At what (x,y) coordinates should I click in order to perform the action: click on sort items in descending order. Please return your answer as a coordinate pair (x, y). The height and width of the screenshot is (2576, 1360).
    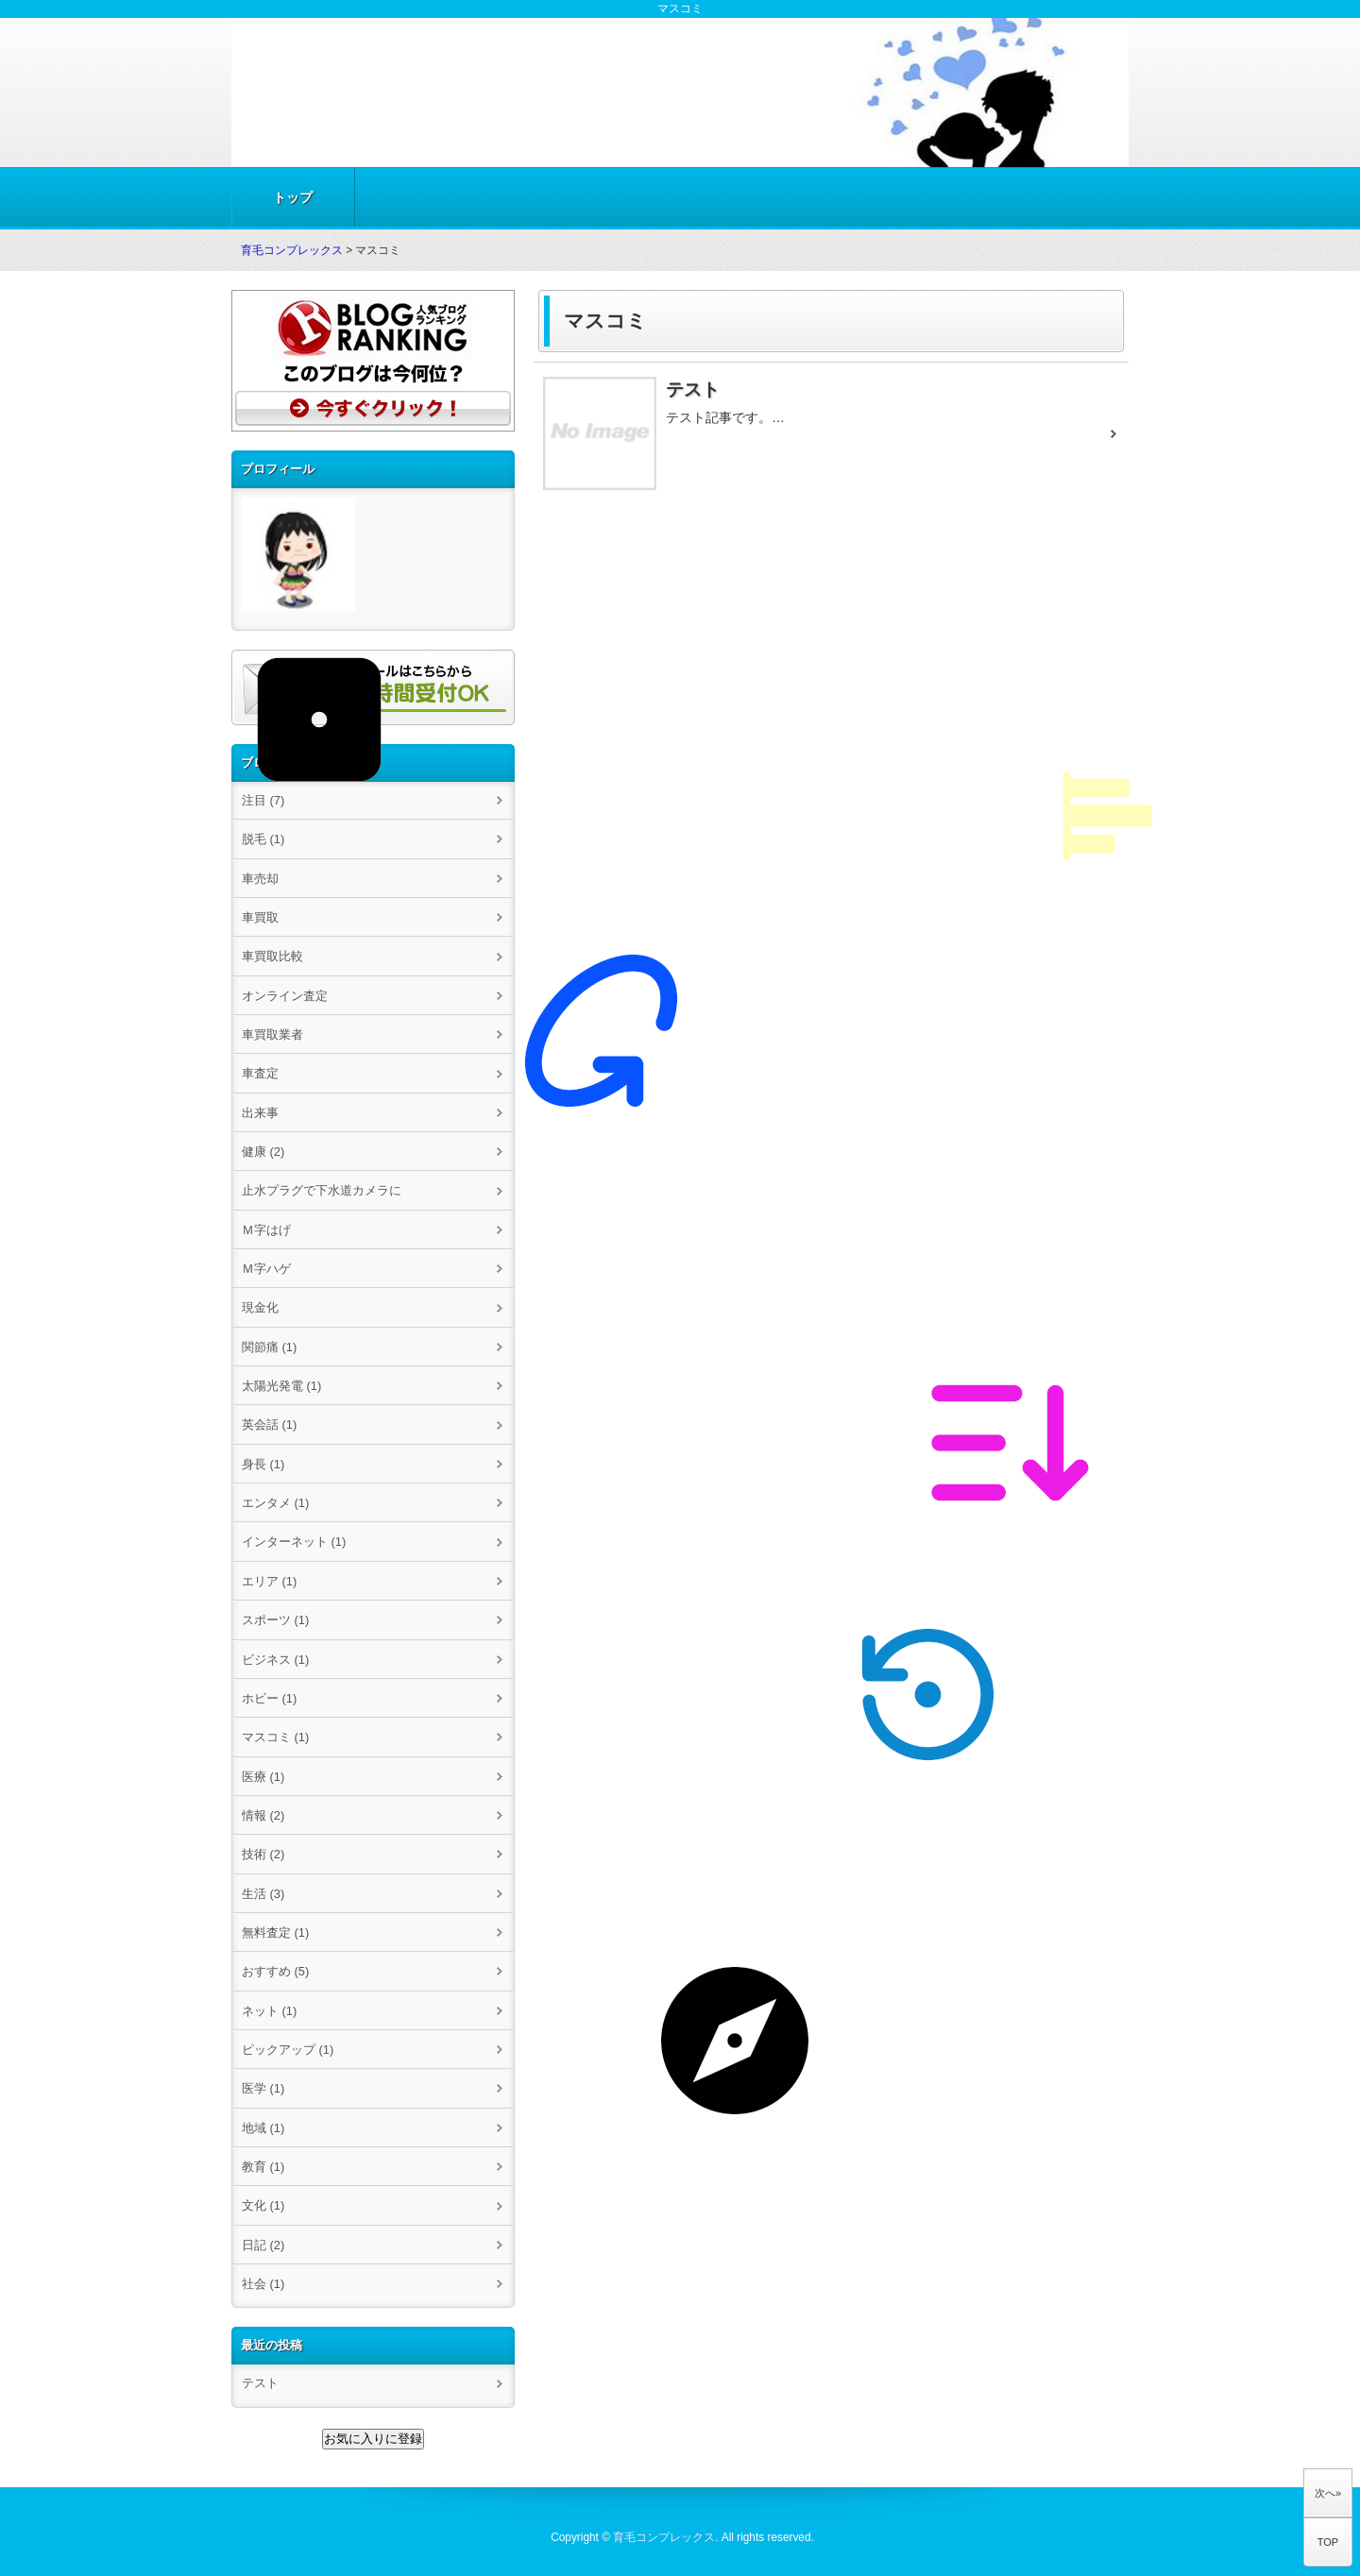
    Looking at the image, I should click on (1006, 1443).